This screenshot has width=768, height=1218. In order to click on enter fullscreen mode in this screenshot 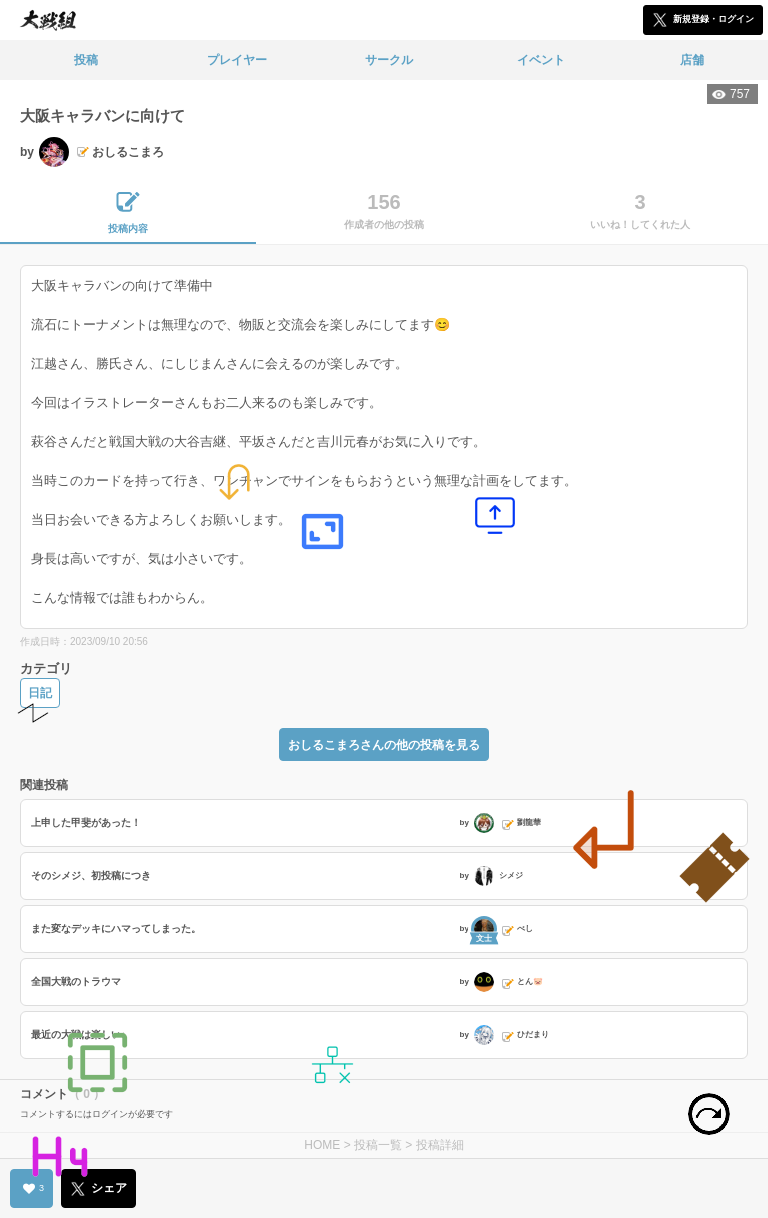, I will do `click(322, 531)`.